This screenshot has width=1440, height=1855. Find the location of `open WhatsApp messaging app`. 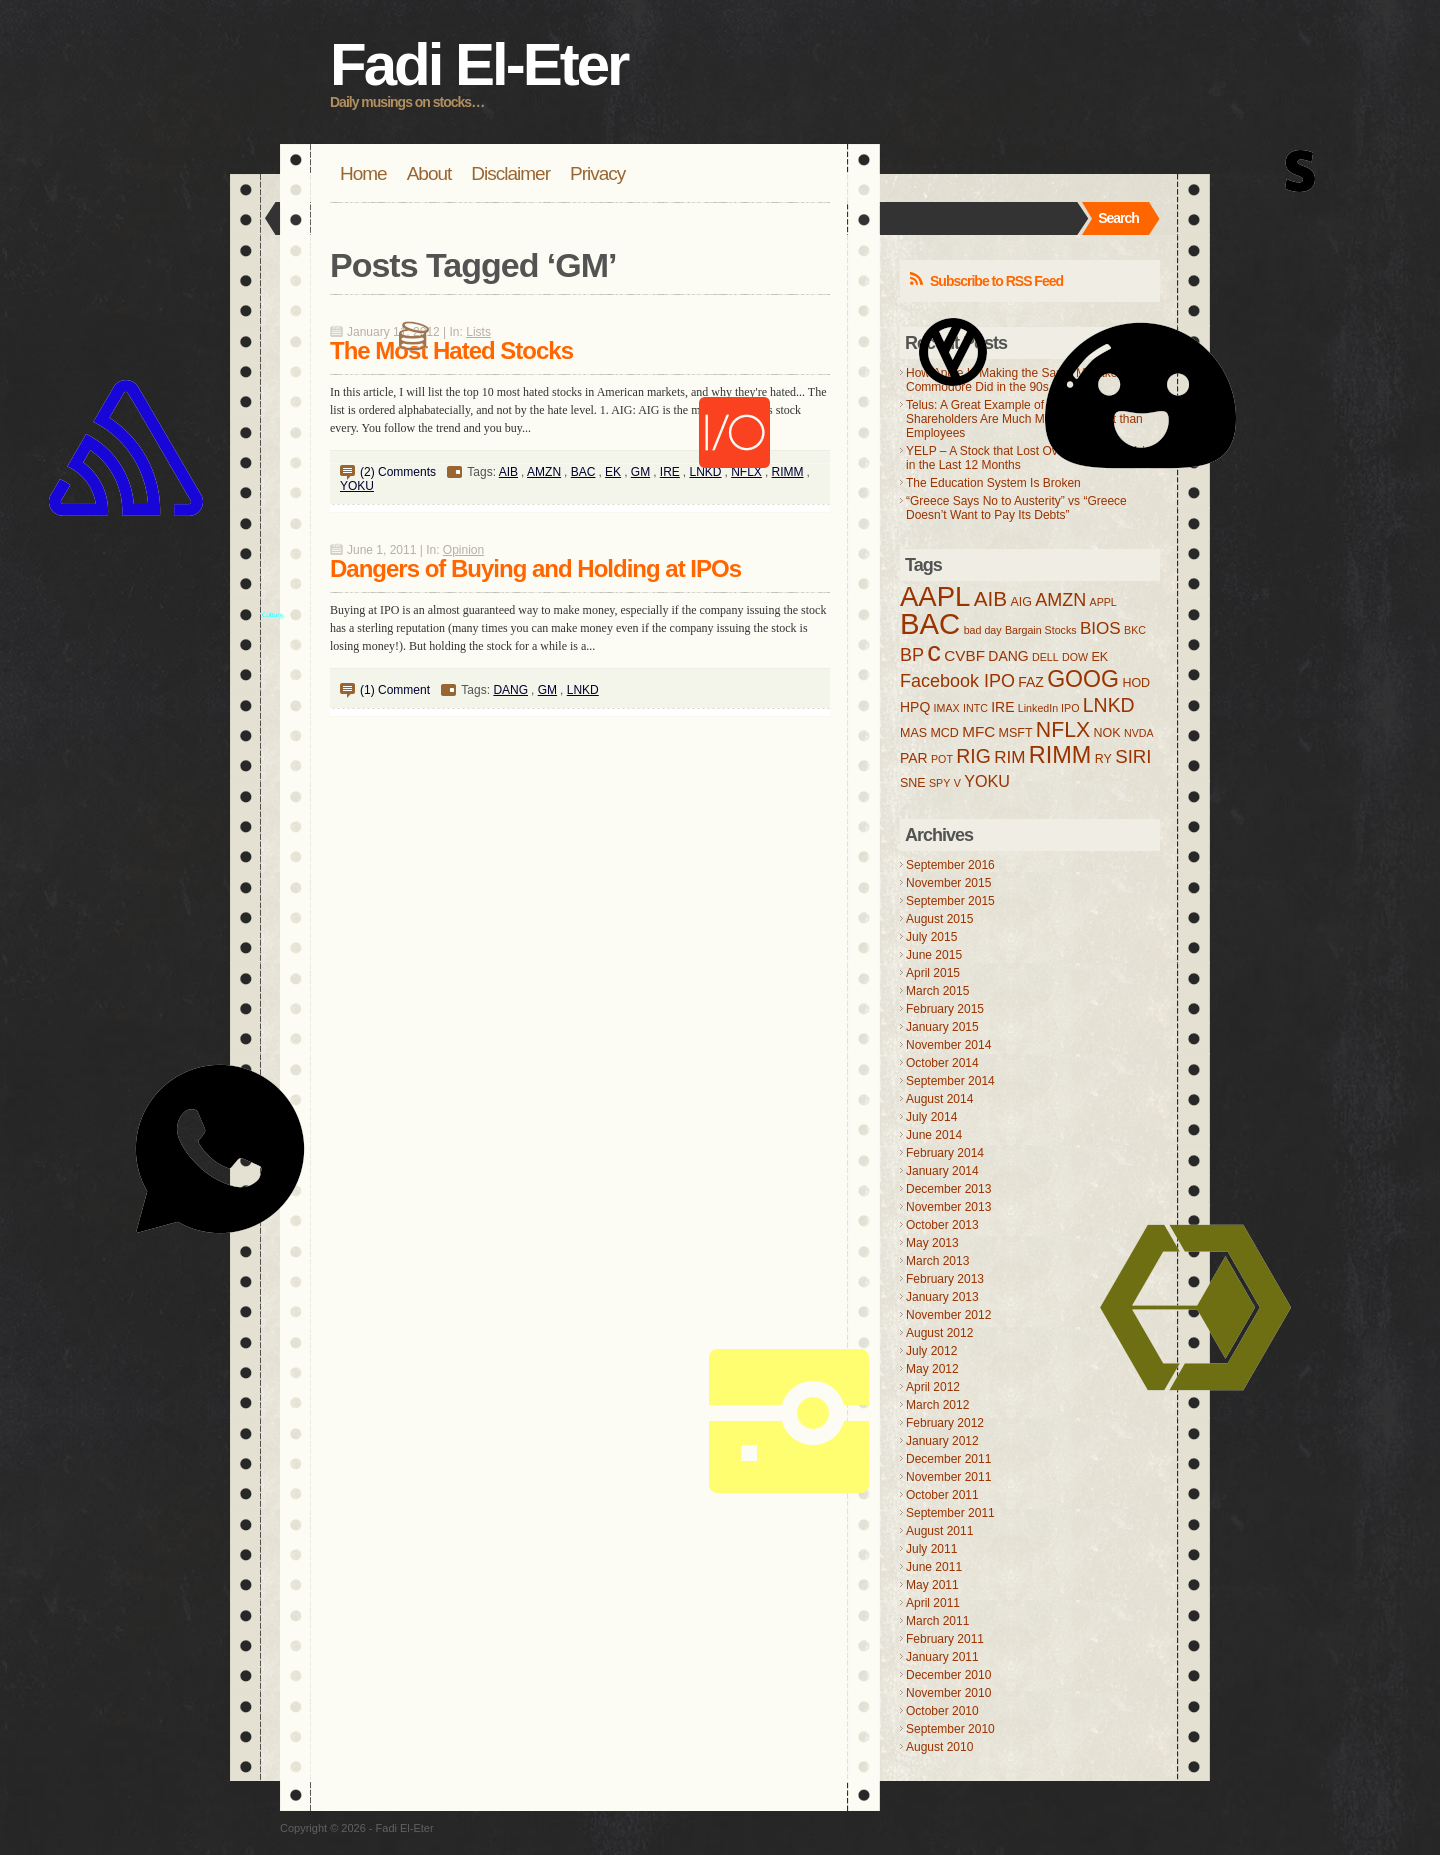

open WhatsApp messaging app is located at coordinates (220, 1149).